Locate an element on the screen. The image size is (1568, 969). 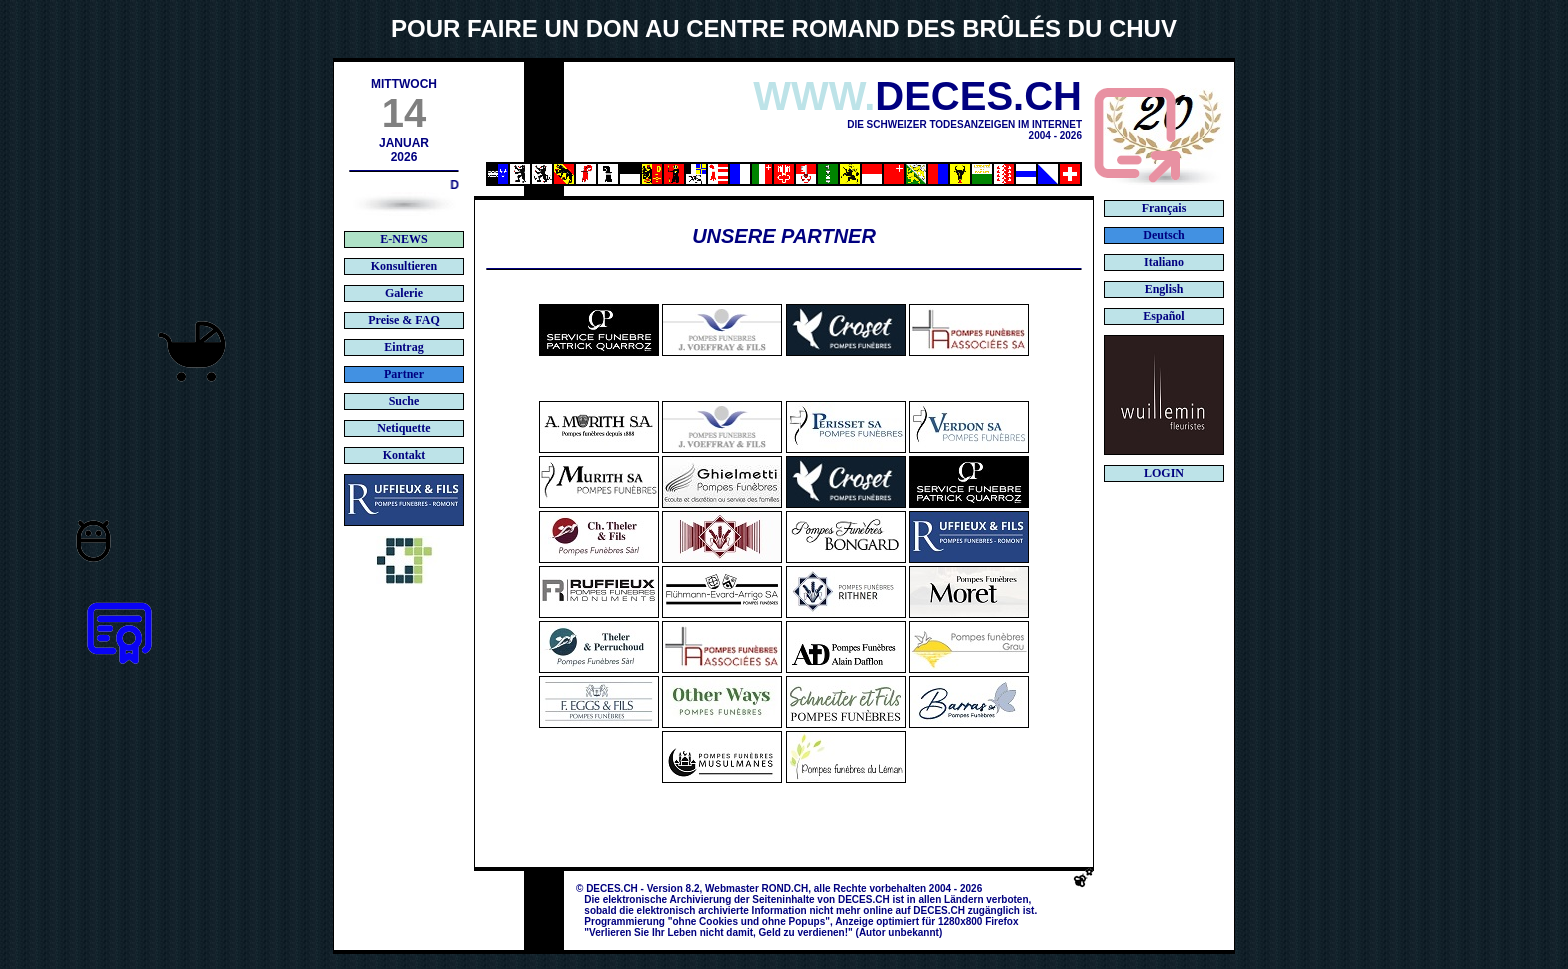
android device or system settings is located at coordinates (93, 540).